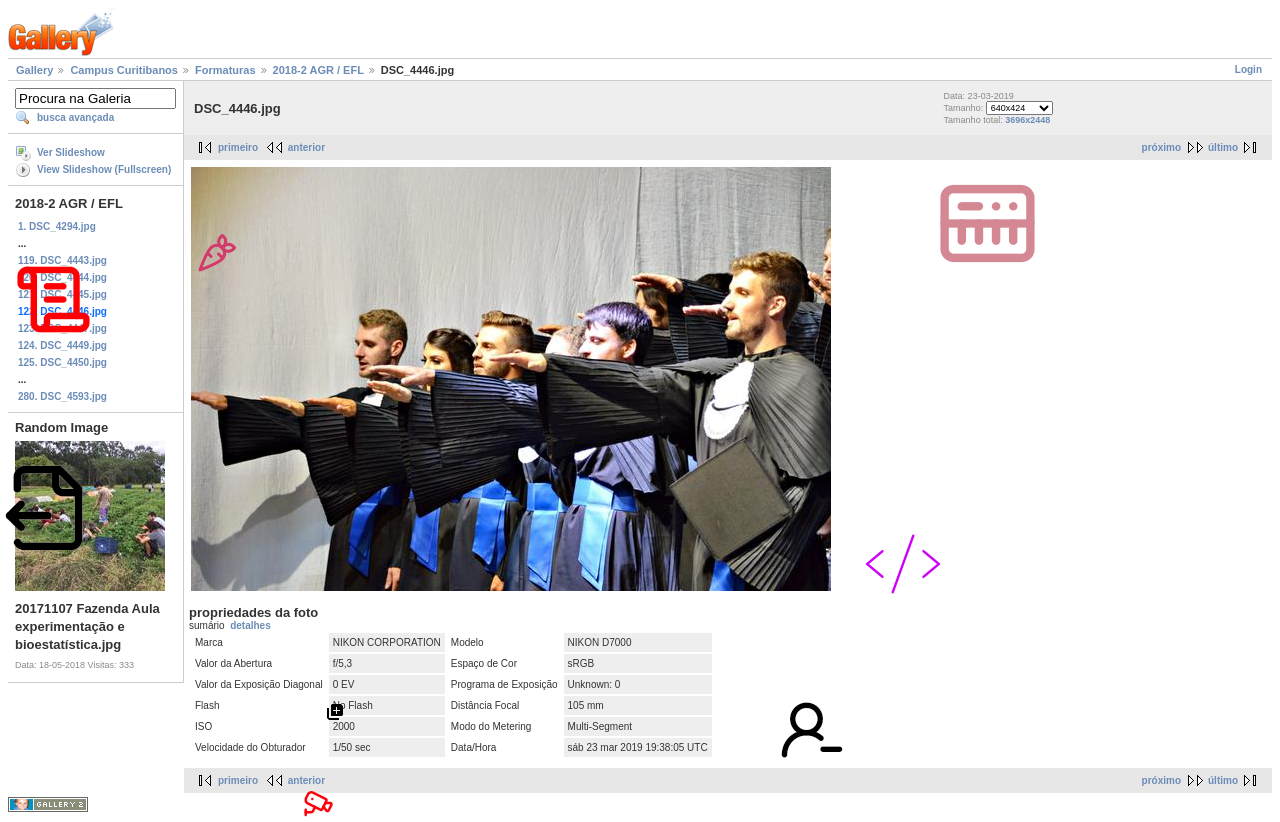 This screenshot has width=1280, height=822. I want to click on export file to another location, so click(48, 508).